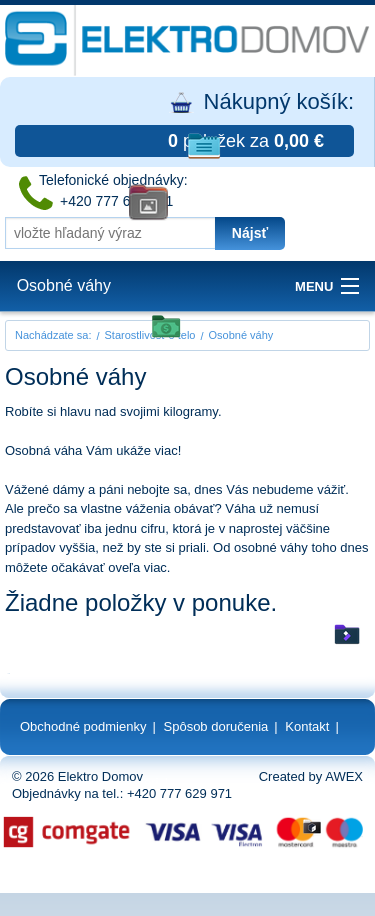  Describe the element at coordinates (347, 635) in the screenshot. I see `open Wondershare FilmoraPro project folder` at that location.